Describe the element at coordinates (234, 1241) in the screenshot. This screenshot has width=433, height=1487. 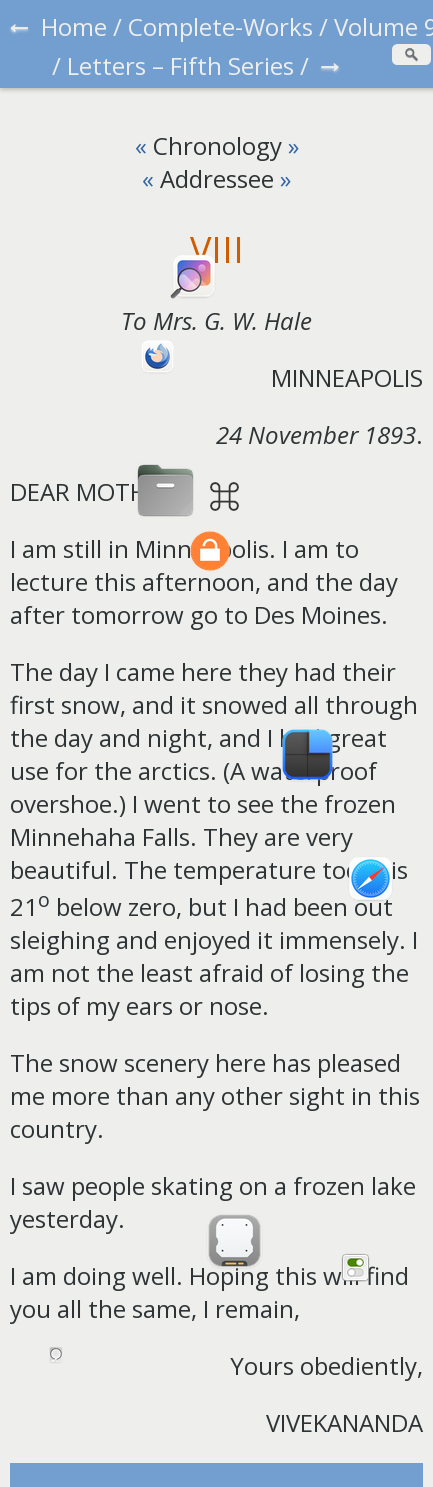
I see `open disk and storage preferences` at that location.